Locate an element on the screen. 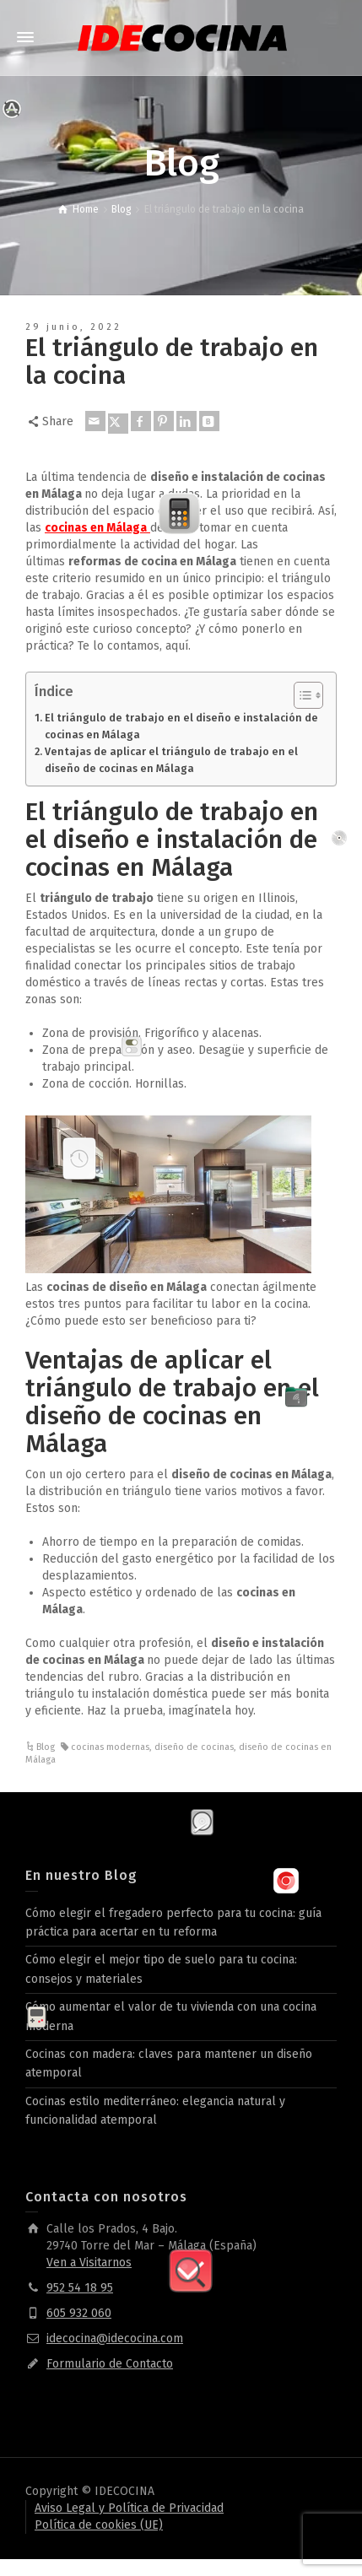 The image size is (362, 2576). a deleted or trashed file is located at coordinates (79, 1158).